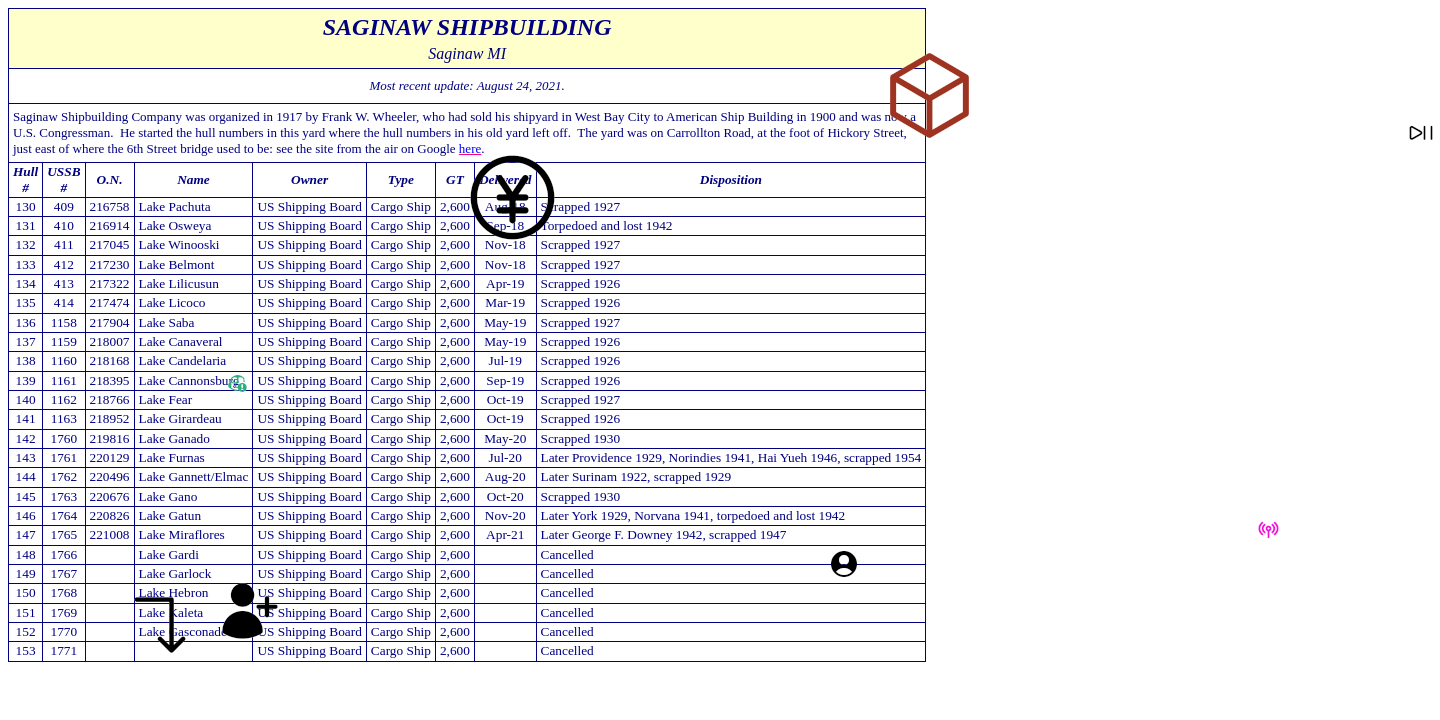 The height and width of the screenshot is (720, 1440). I want to click on access radio or audio streaming, so click(1268, 529).